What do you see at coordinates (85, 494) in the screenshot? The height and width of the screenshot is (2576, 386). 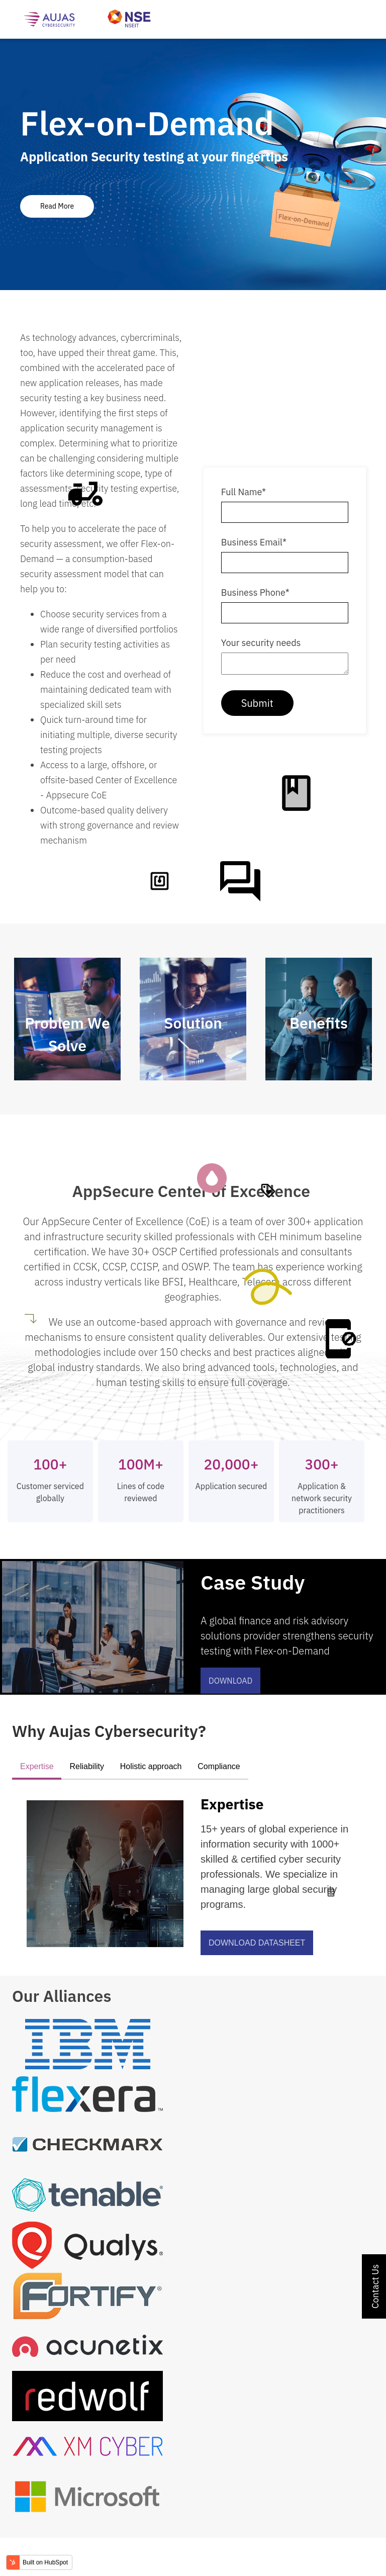 I see `select moped or scooter delivery option` at bounding box center [85, 494].